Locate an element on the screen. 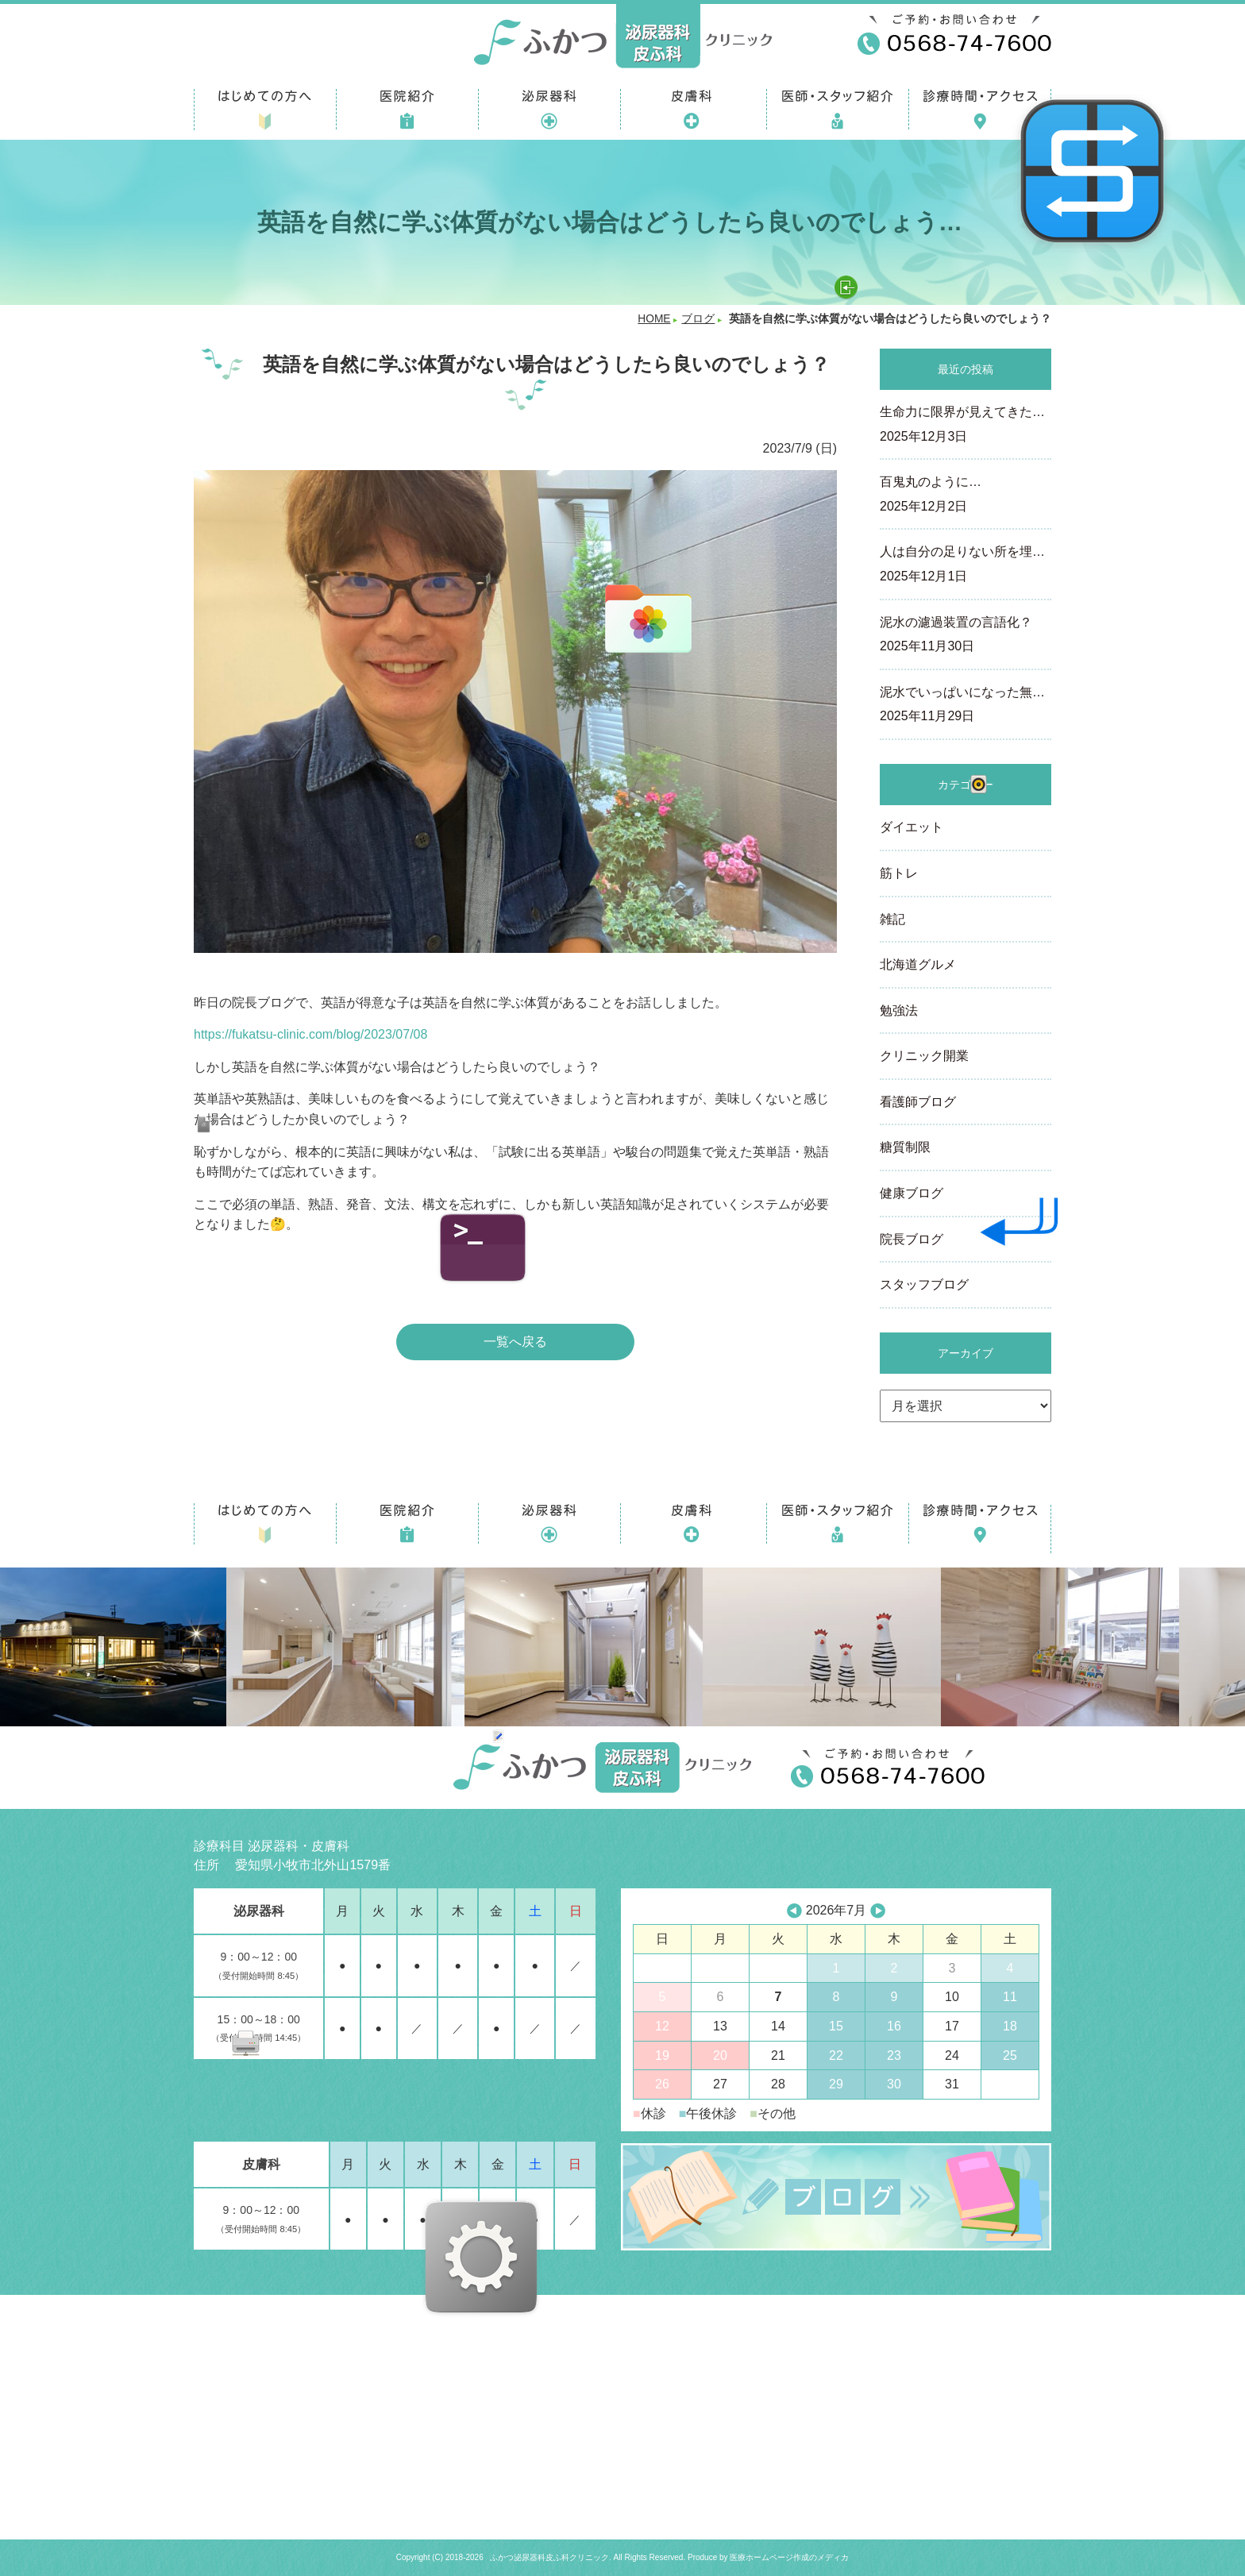 The width and height of the screenshot is (1245, 2576). open an opendocument formula file is located at coordinates (203, 1124).